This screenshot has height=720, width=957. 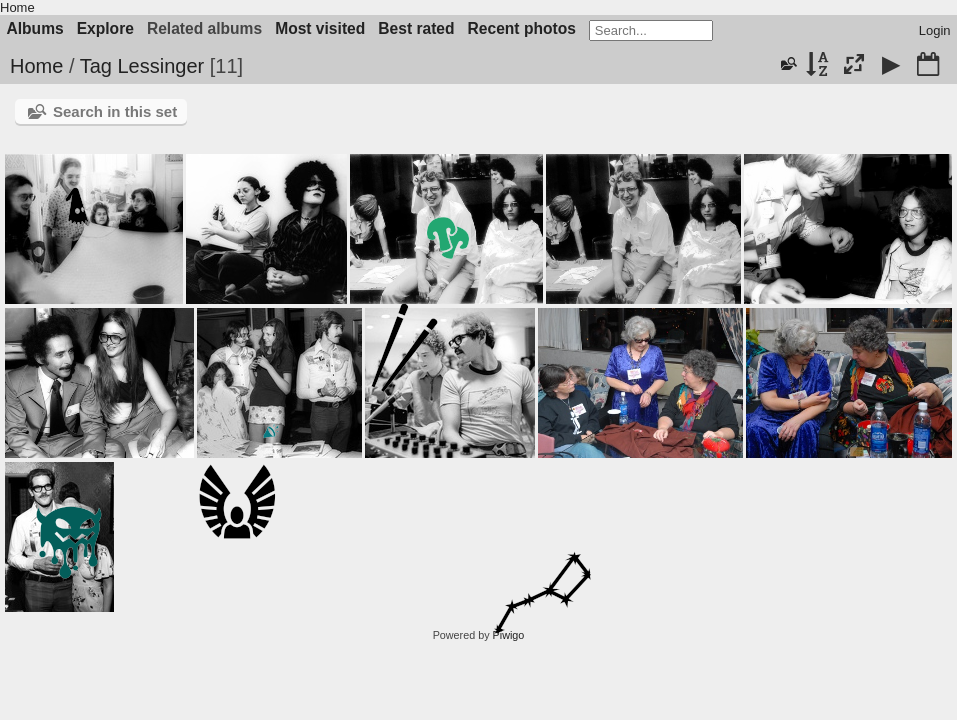 What do you see at coordinates (271, 432) in the screenshot?
I see `make an announcement or broadcast` at bounding box center [271, 432].